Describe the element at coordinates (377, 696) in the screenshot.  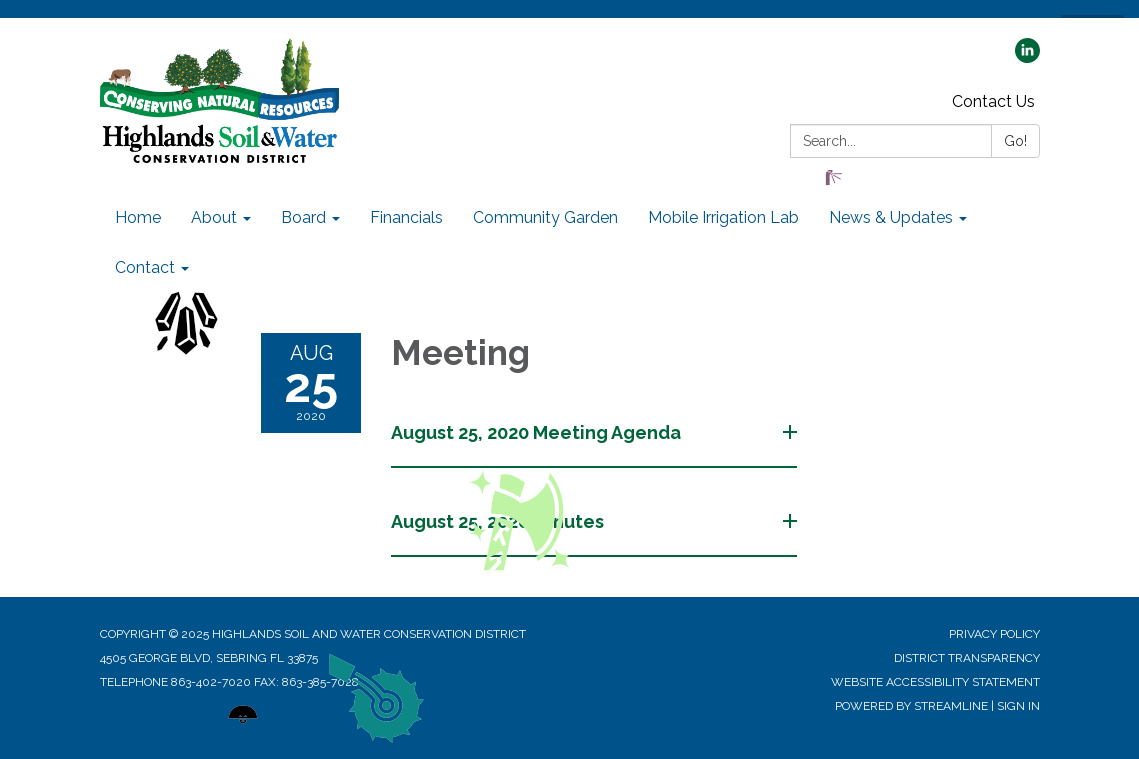
I see `cut or slice content into sections` at that location.